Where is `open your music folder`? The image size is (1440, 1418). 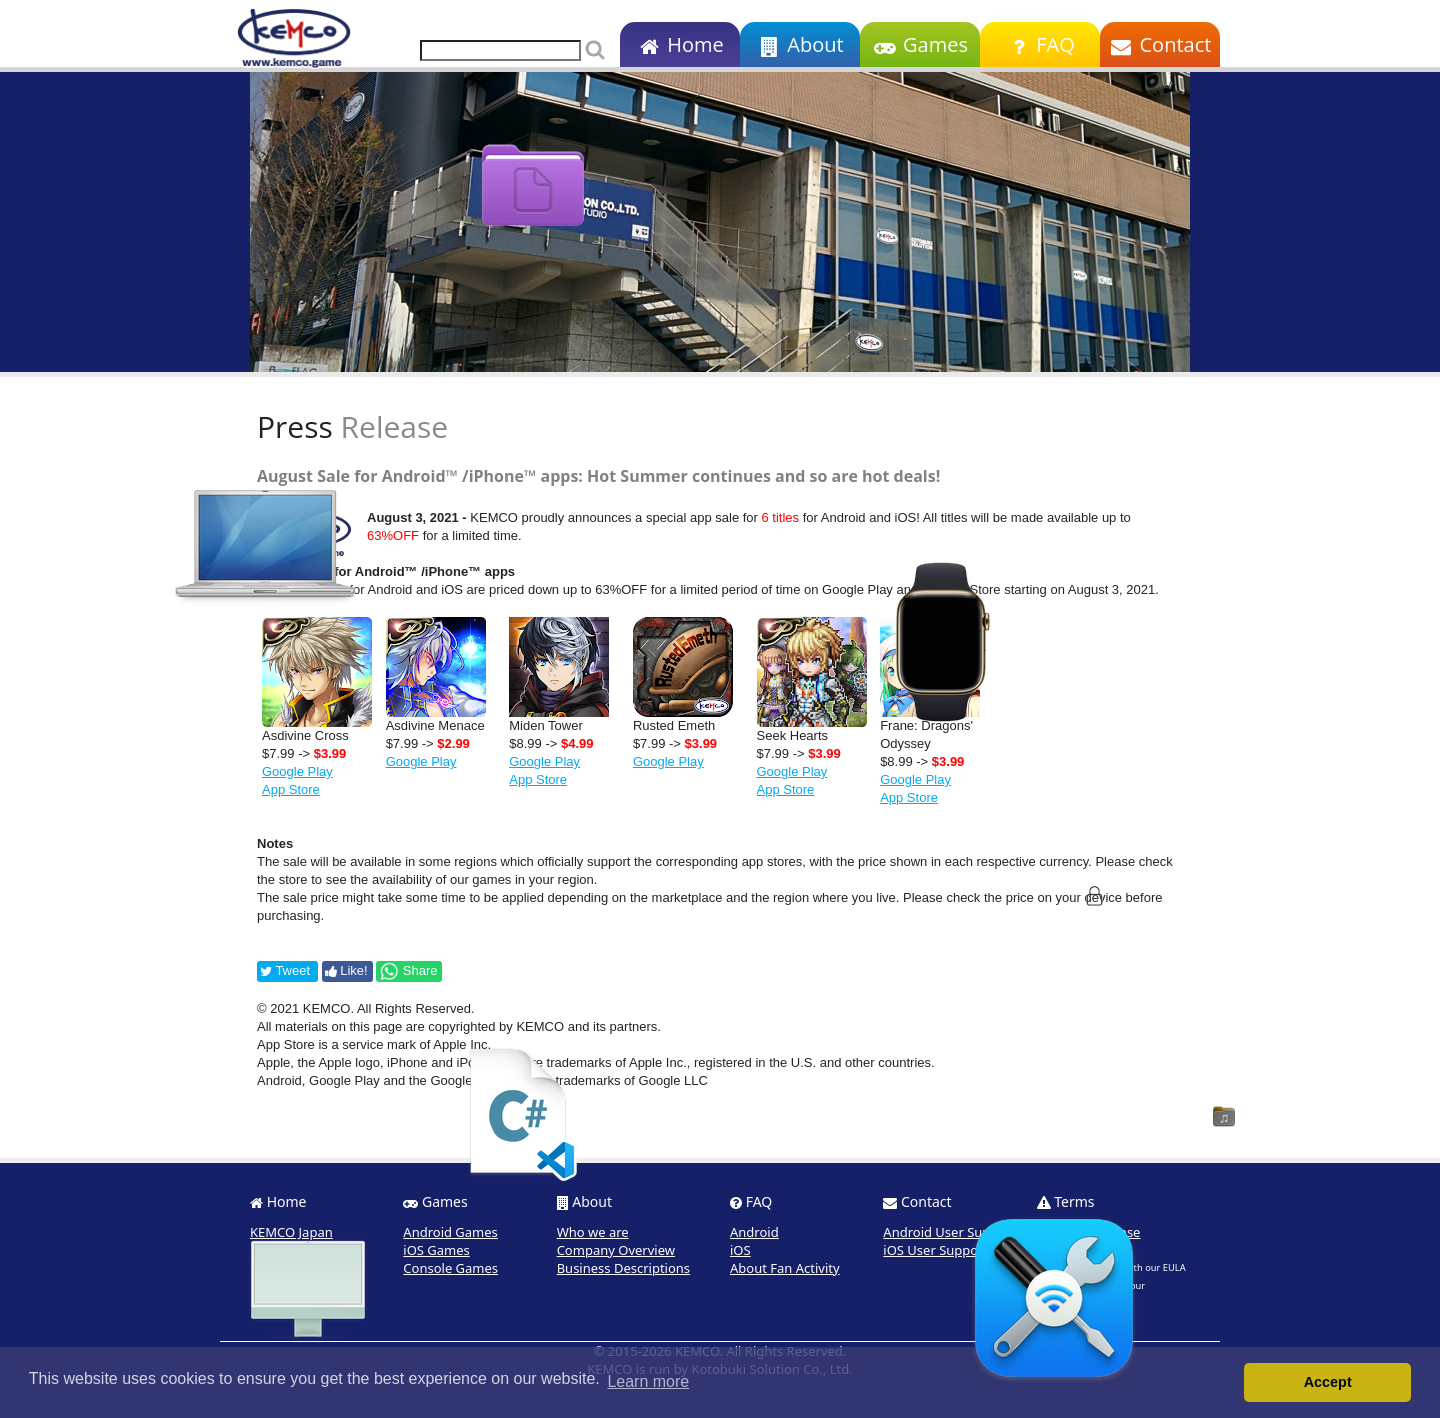
open your music folder is located at coordinates (1224, 1116).